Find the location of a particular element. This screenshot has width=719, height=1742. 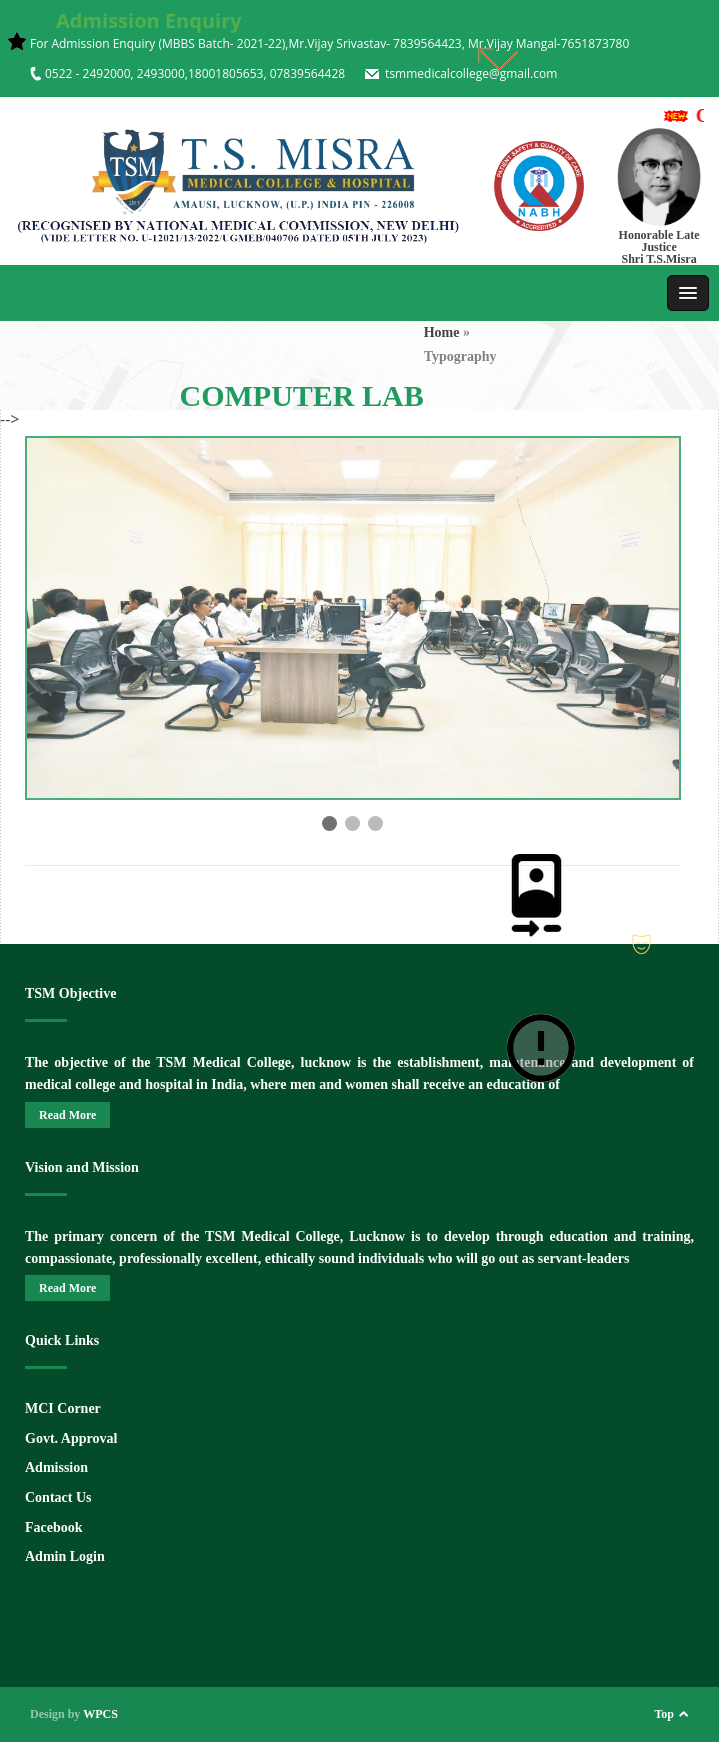

indicates an error or problem has occurred is located at coordinates (541, 1048).